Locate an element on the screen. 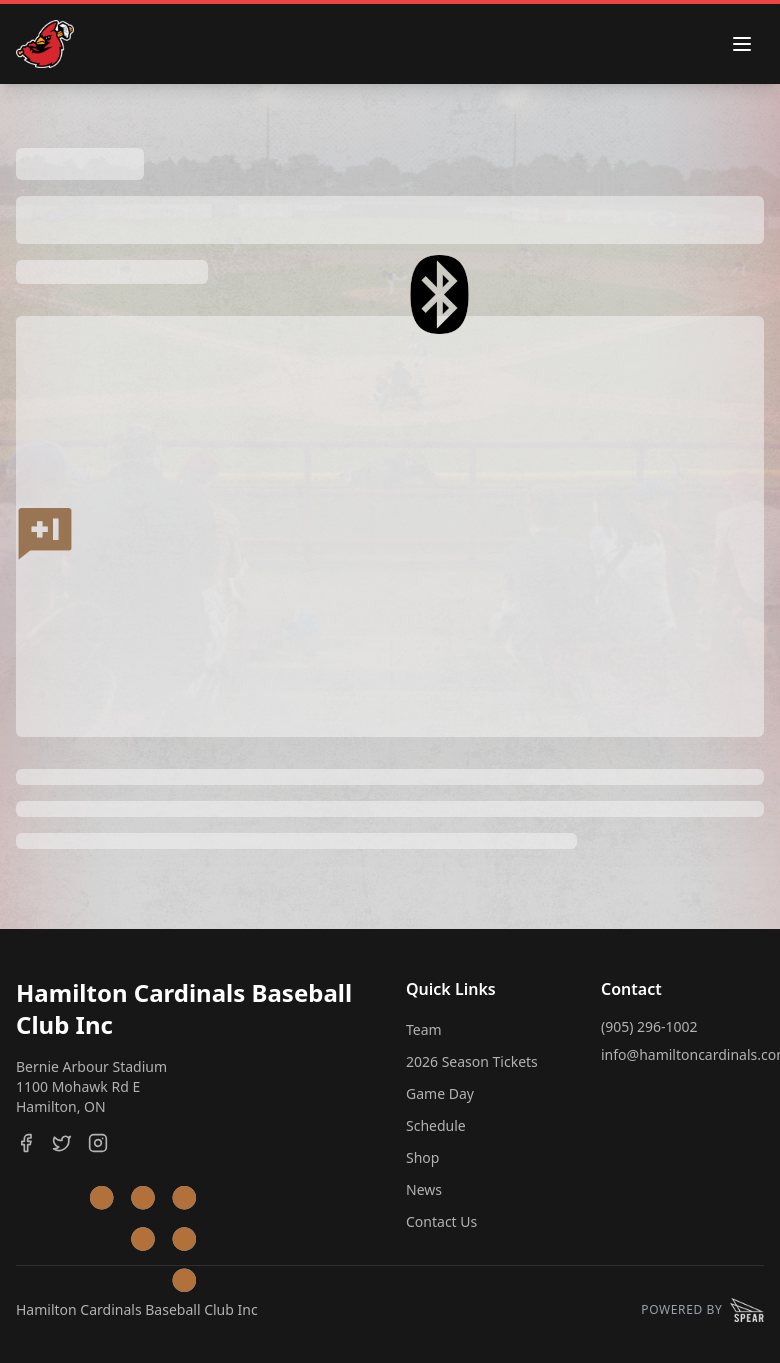 The height and width of the screenshot is (1363, 780). coderwall logo is located at coordinates (143, 1239).